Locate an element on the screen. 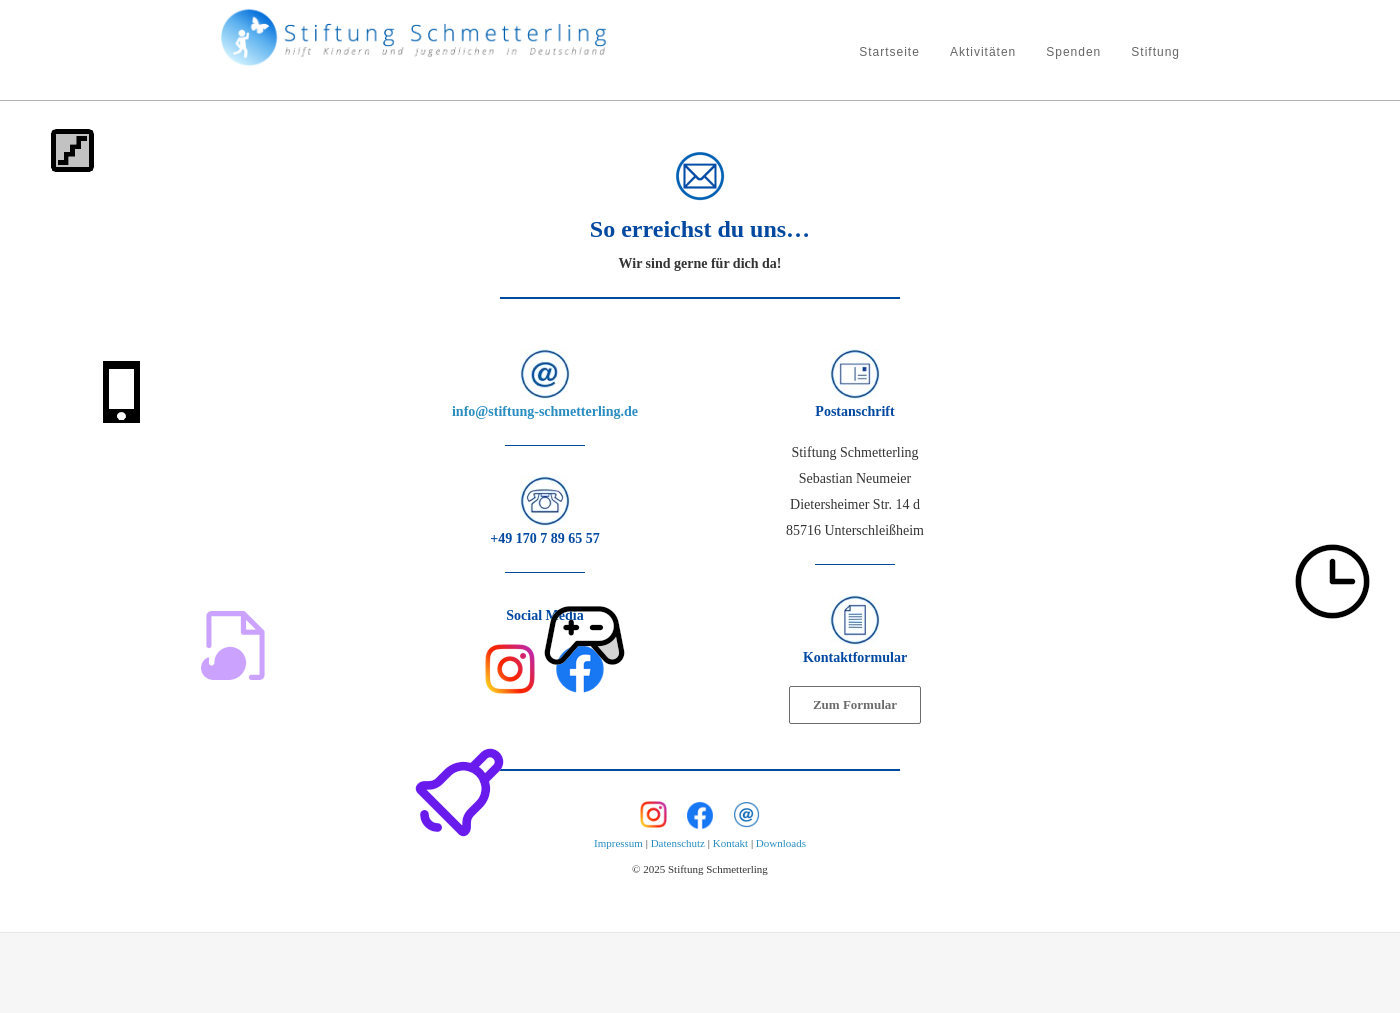 The image size is (1400, 1013). indicates stairs available at this location is located at coordinates (72, 150).